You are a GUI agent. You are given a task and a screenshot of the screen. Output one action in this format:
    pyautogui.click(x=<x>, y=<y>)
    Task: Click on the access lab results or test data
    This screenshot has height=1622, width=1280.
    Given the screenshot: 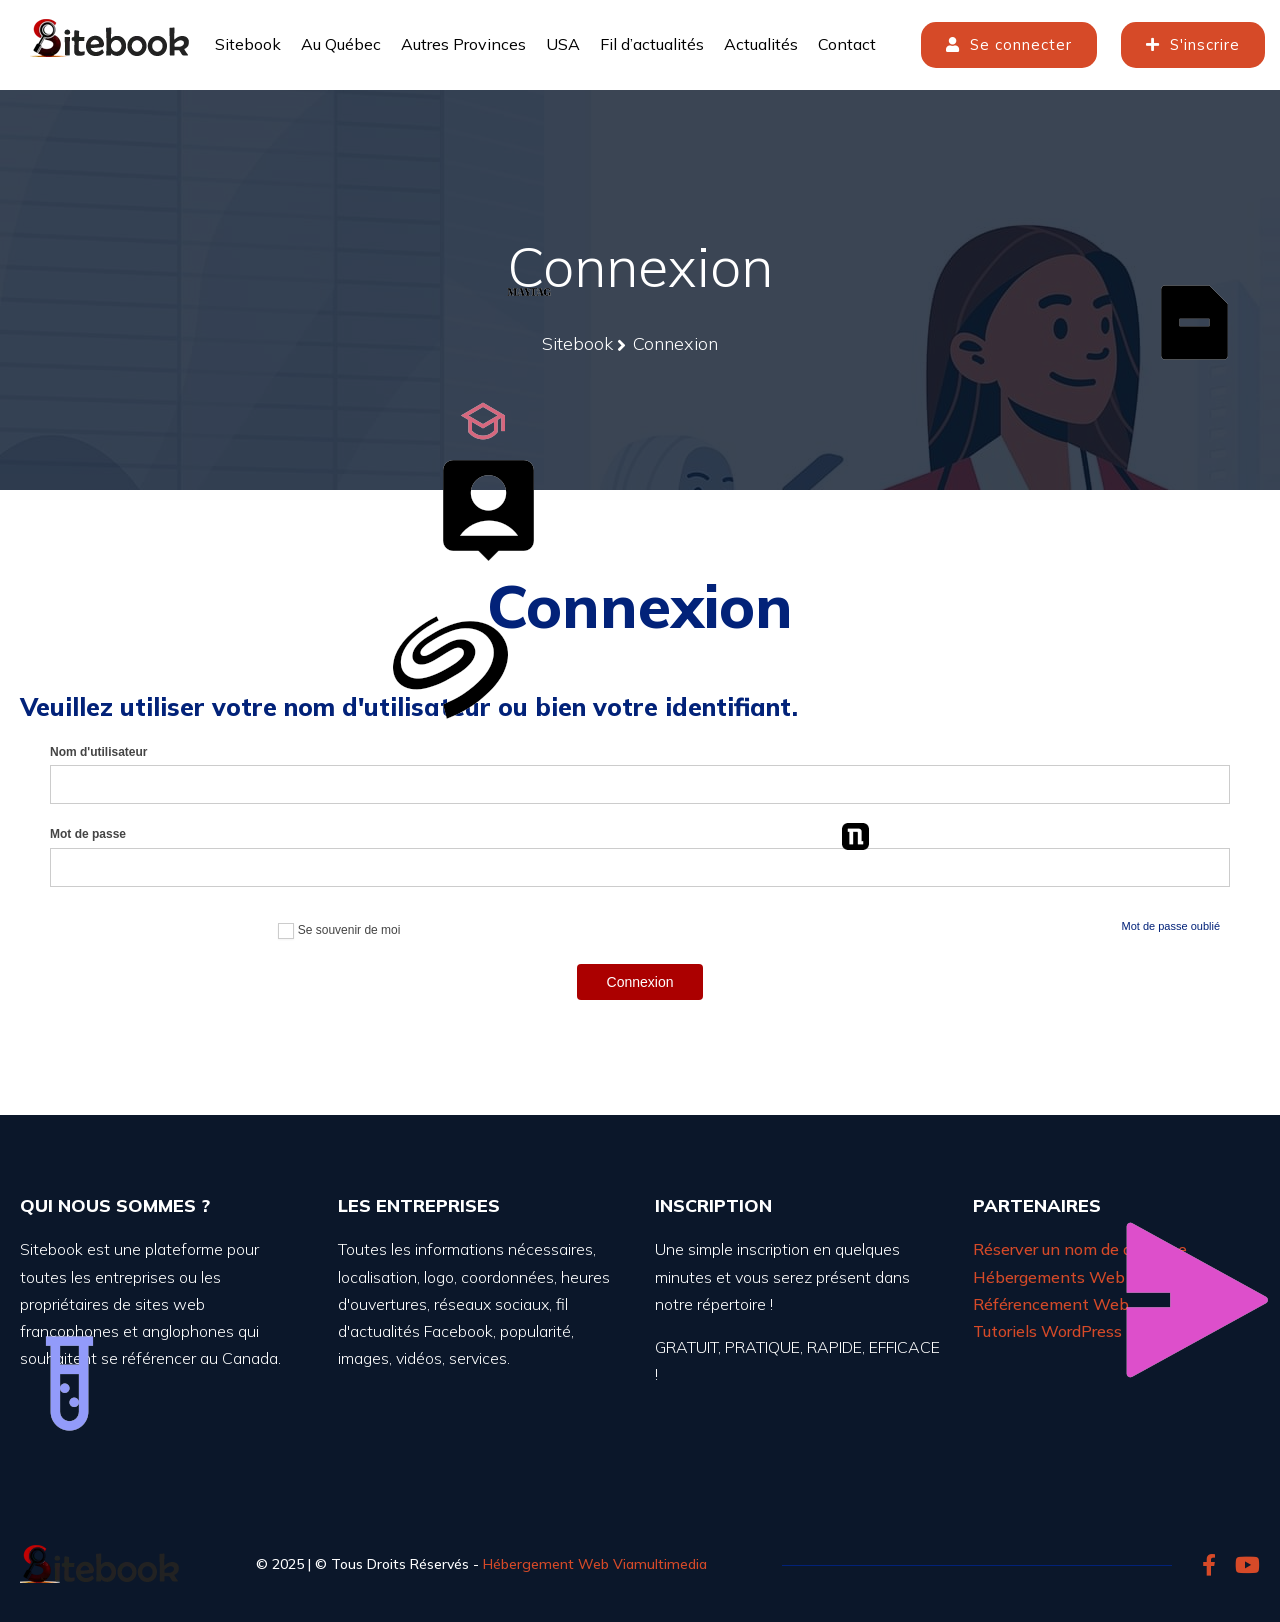 What is the action you would take?
    pyautogui.click(x=69, y=1383)
    